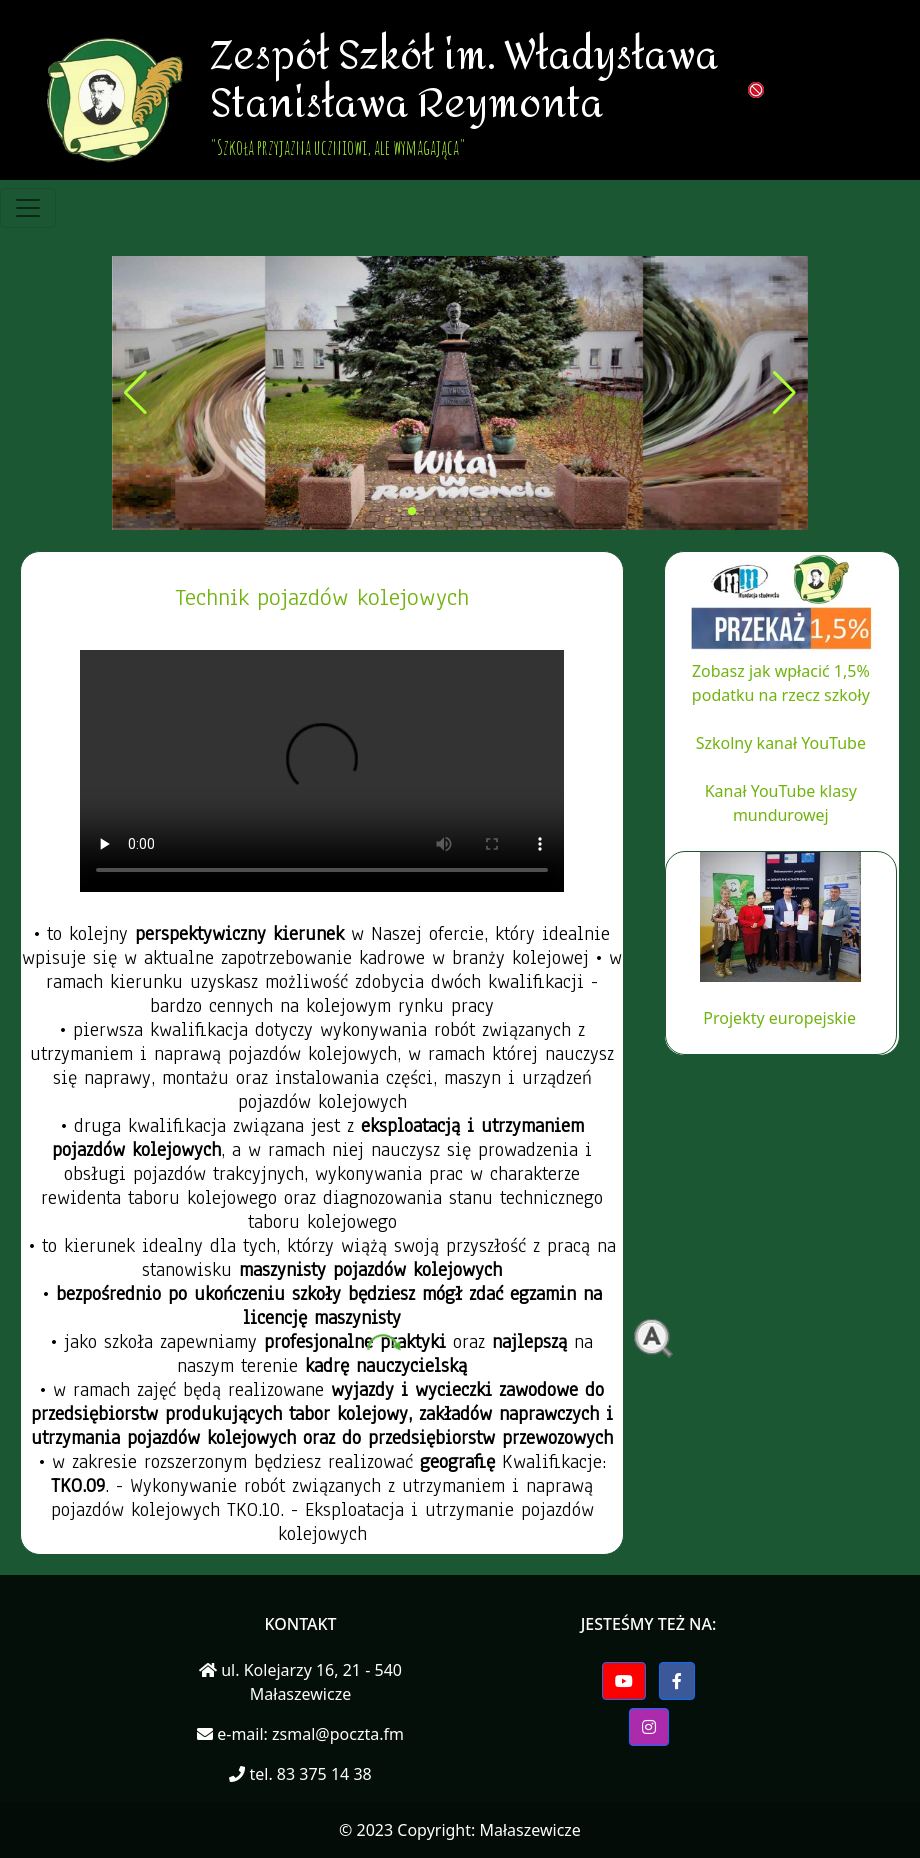  I want to click on search for text within a document, so click(653, 1338).